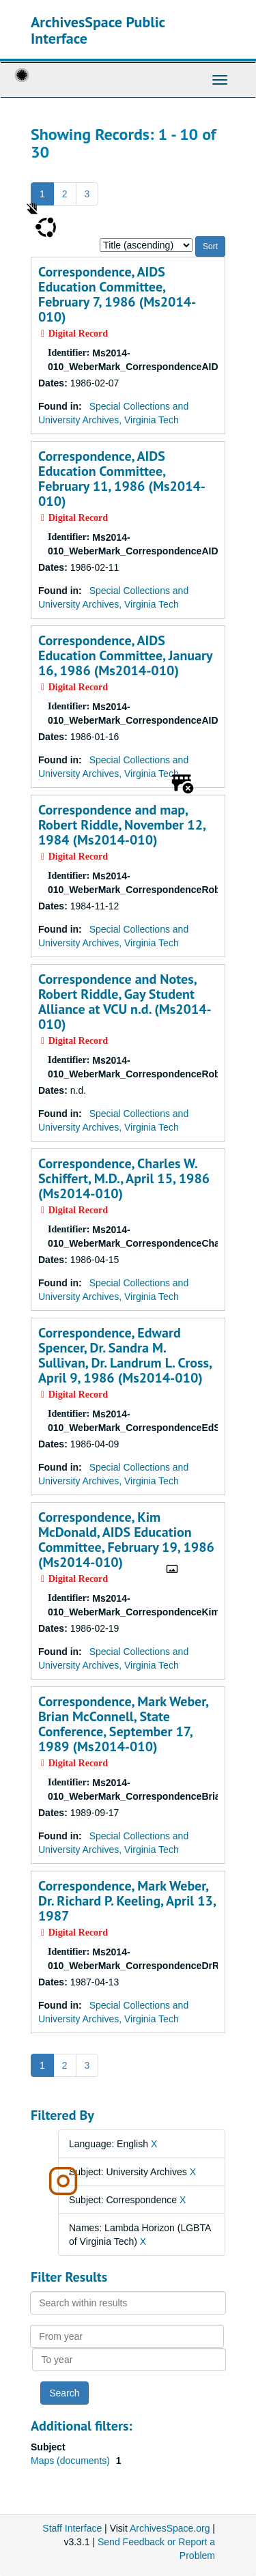 This screenshot has height=2576, width=256. I want to click on view panorama or wide-angle photo, so click(172, 1569).